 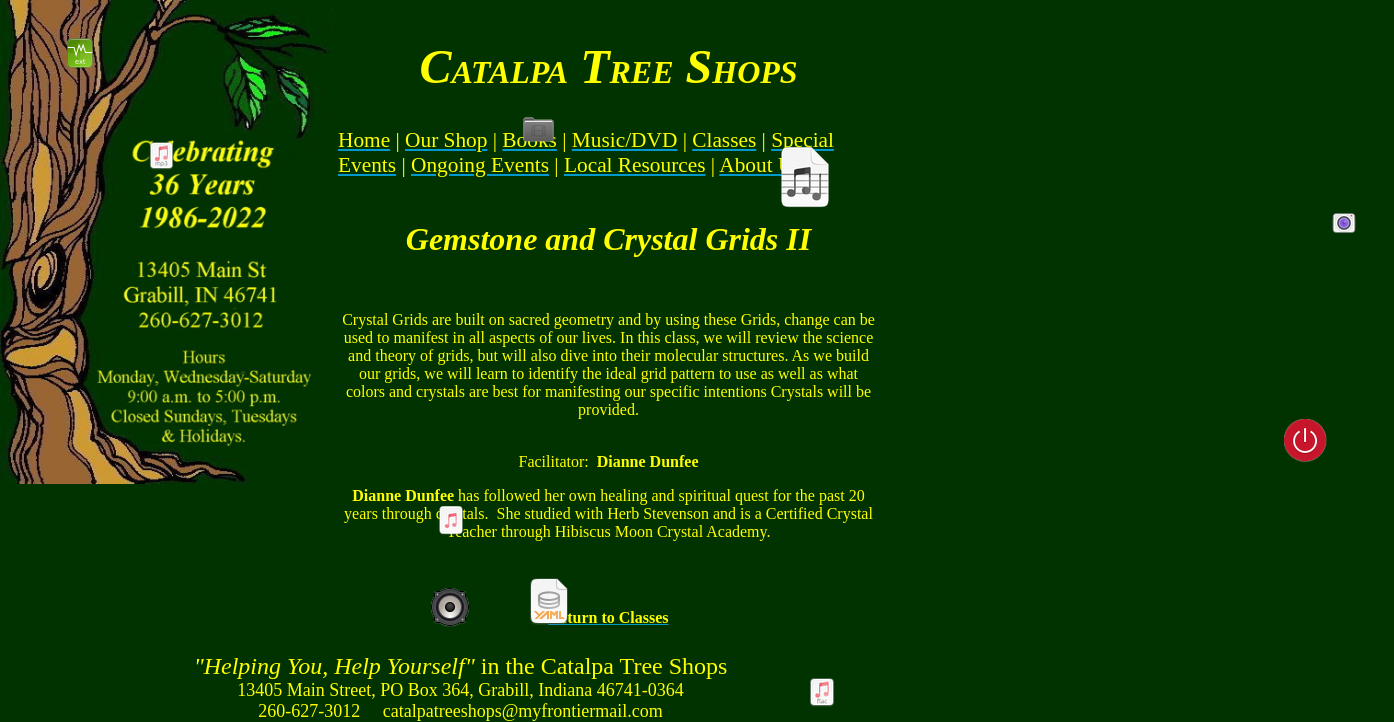 I want to click on adjust speaker or audio output volume, so click(x=450, y=607).